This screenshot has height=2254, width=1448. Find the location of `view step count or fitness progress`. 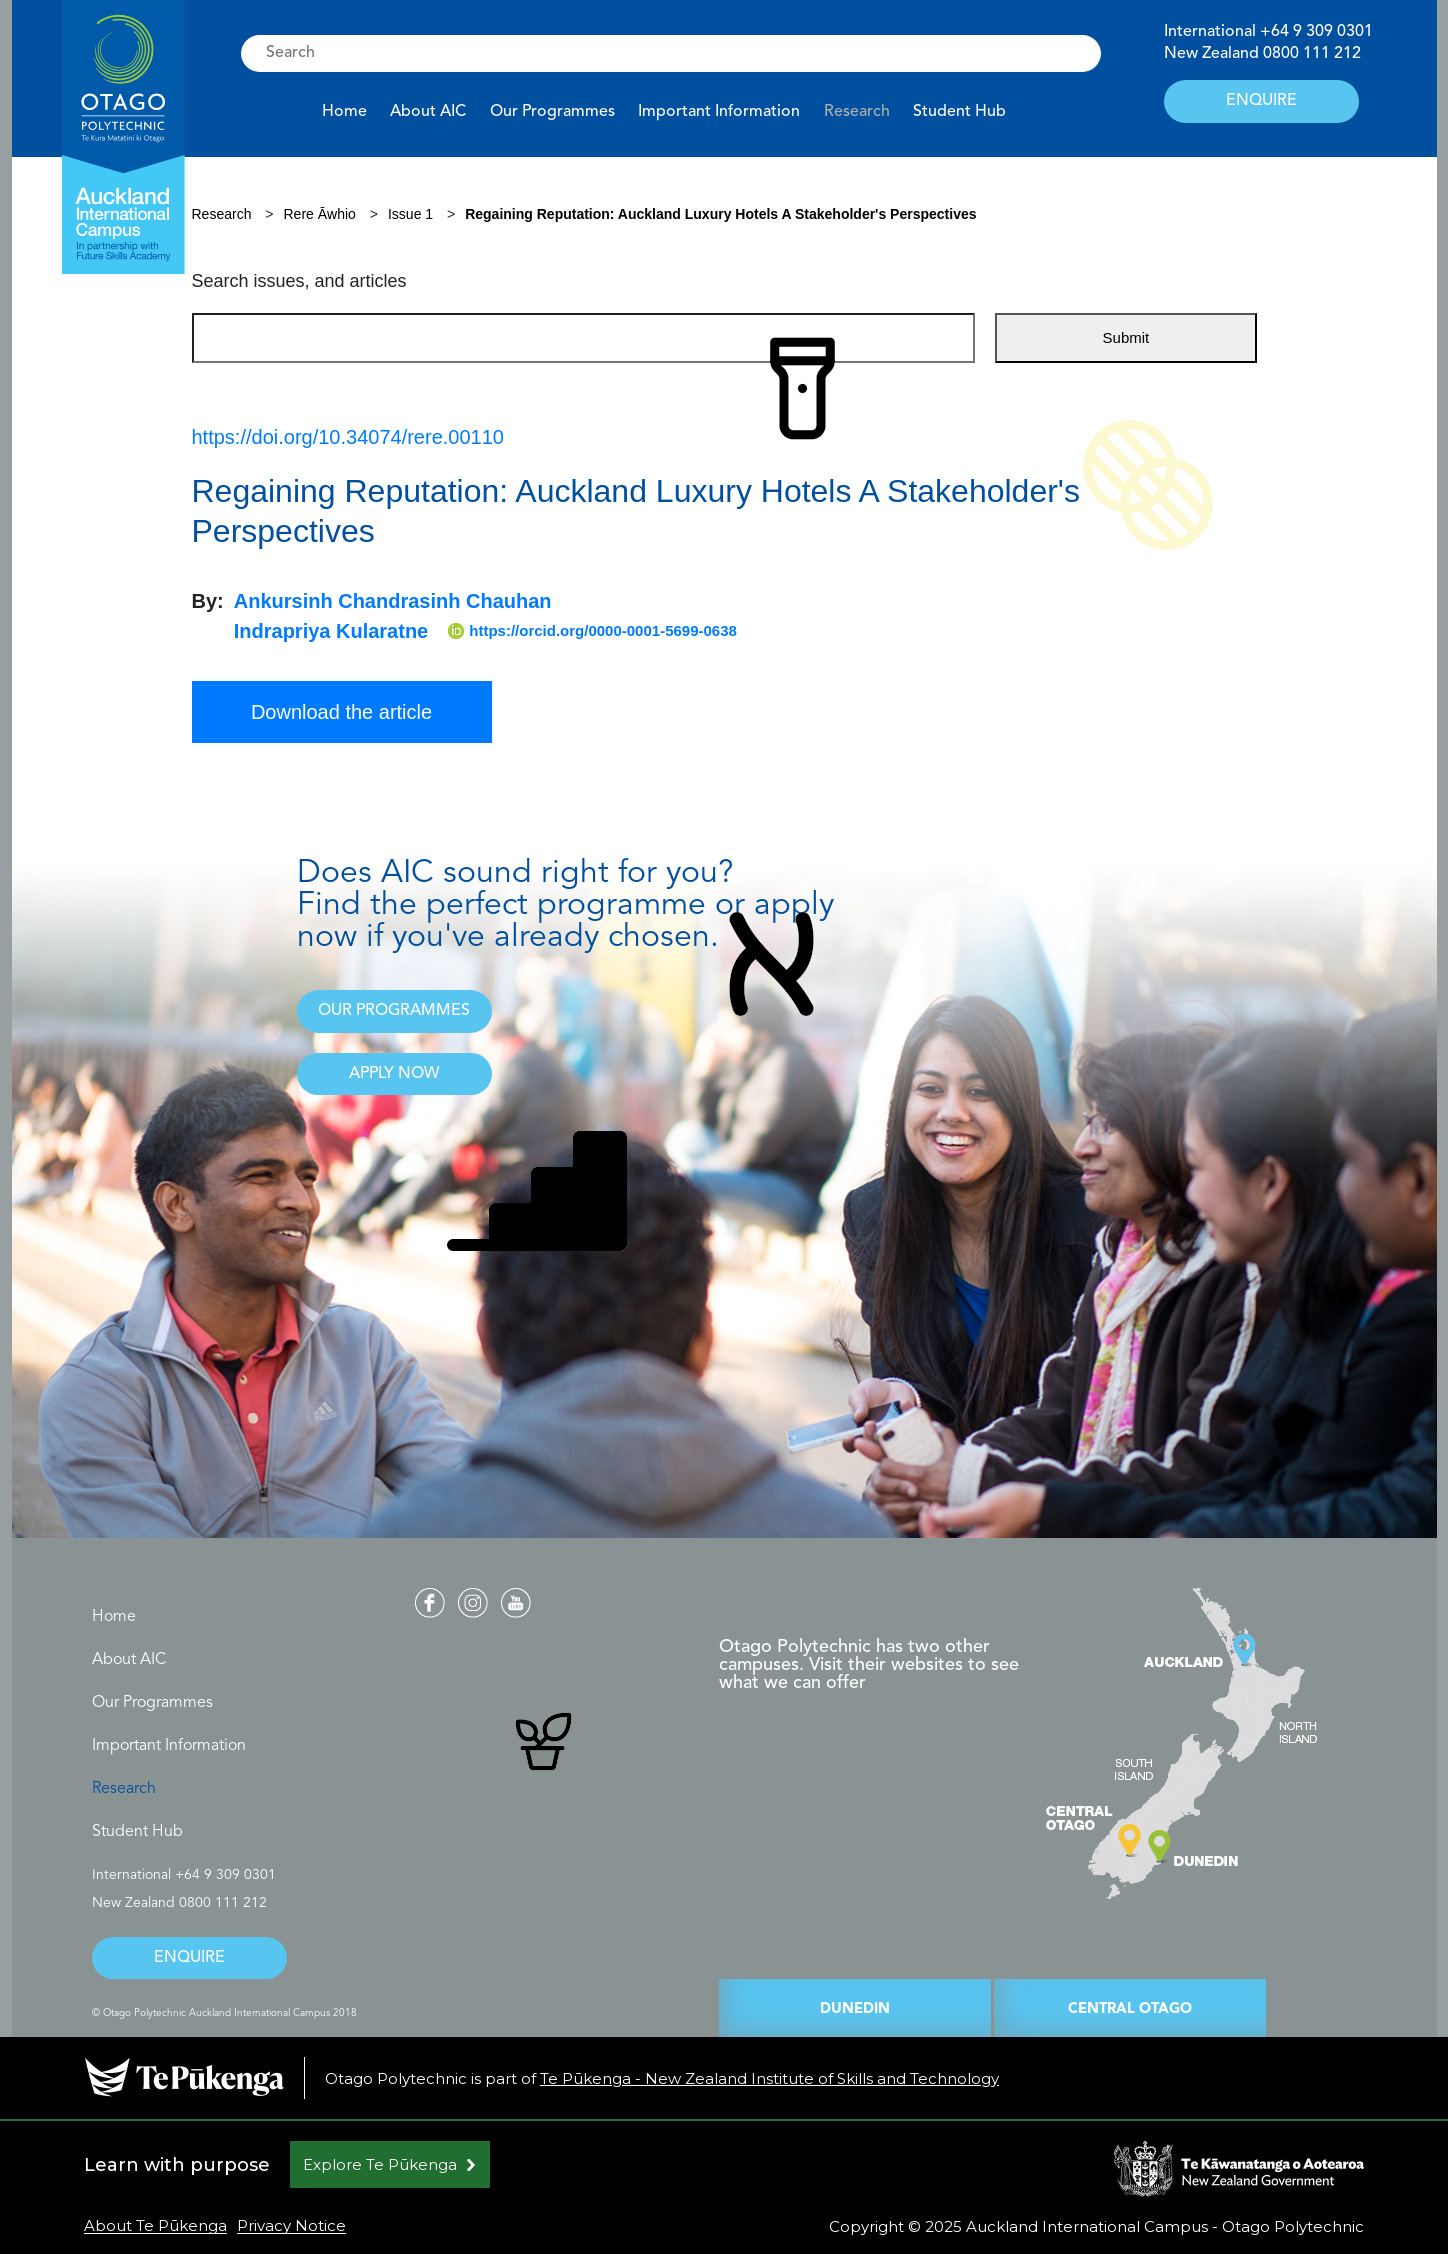

view step count or fitness progress is located at coordinates (543, 1191).